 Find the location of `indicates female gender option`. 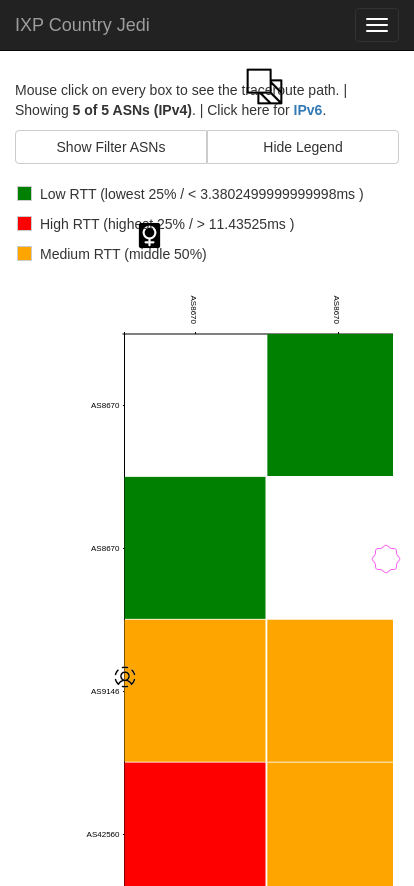

indicates female gender option is located at coordinates (149, 235).